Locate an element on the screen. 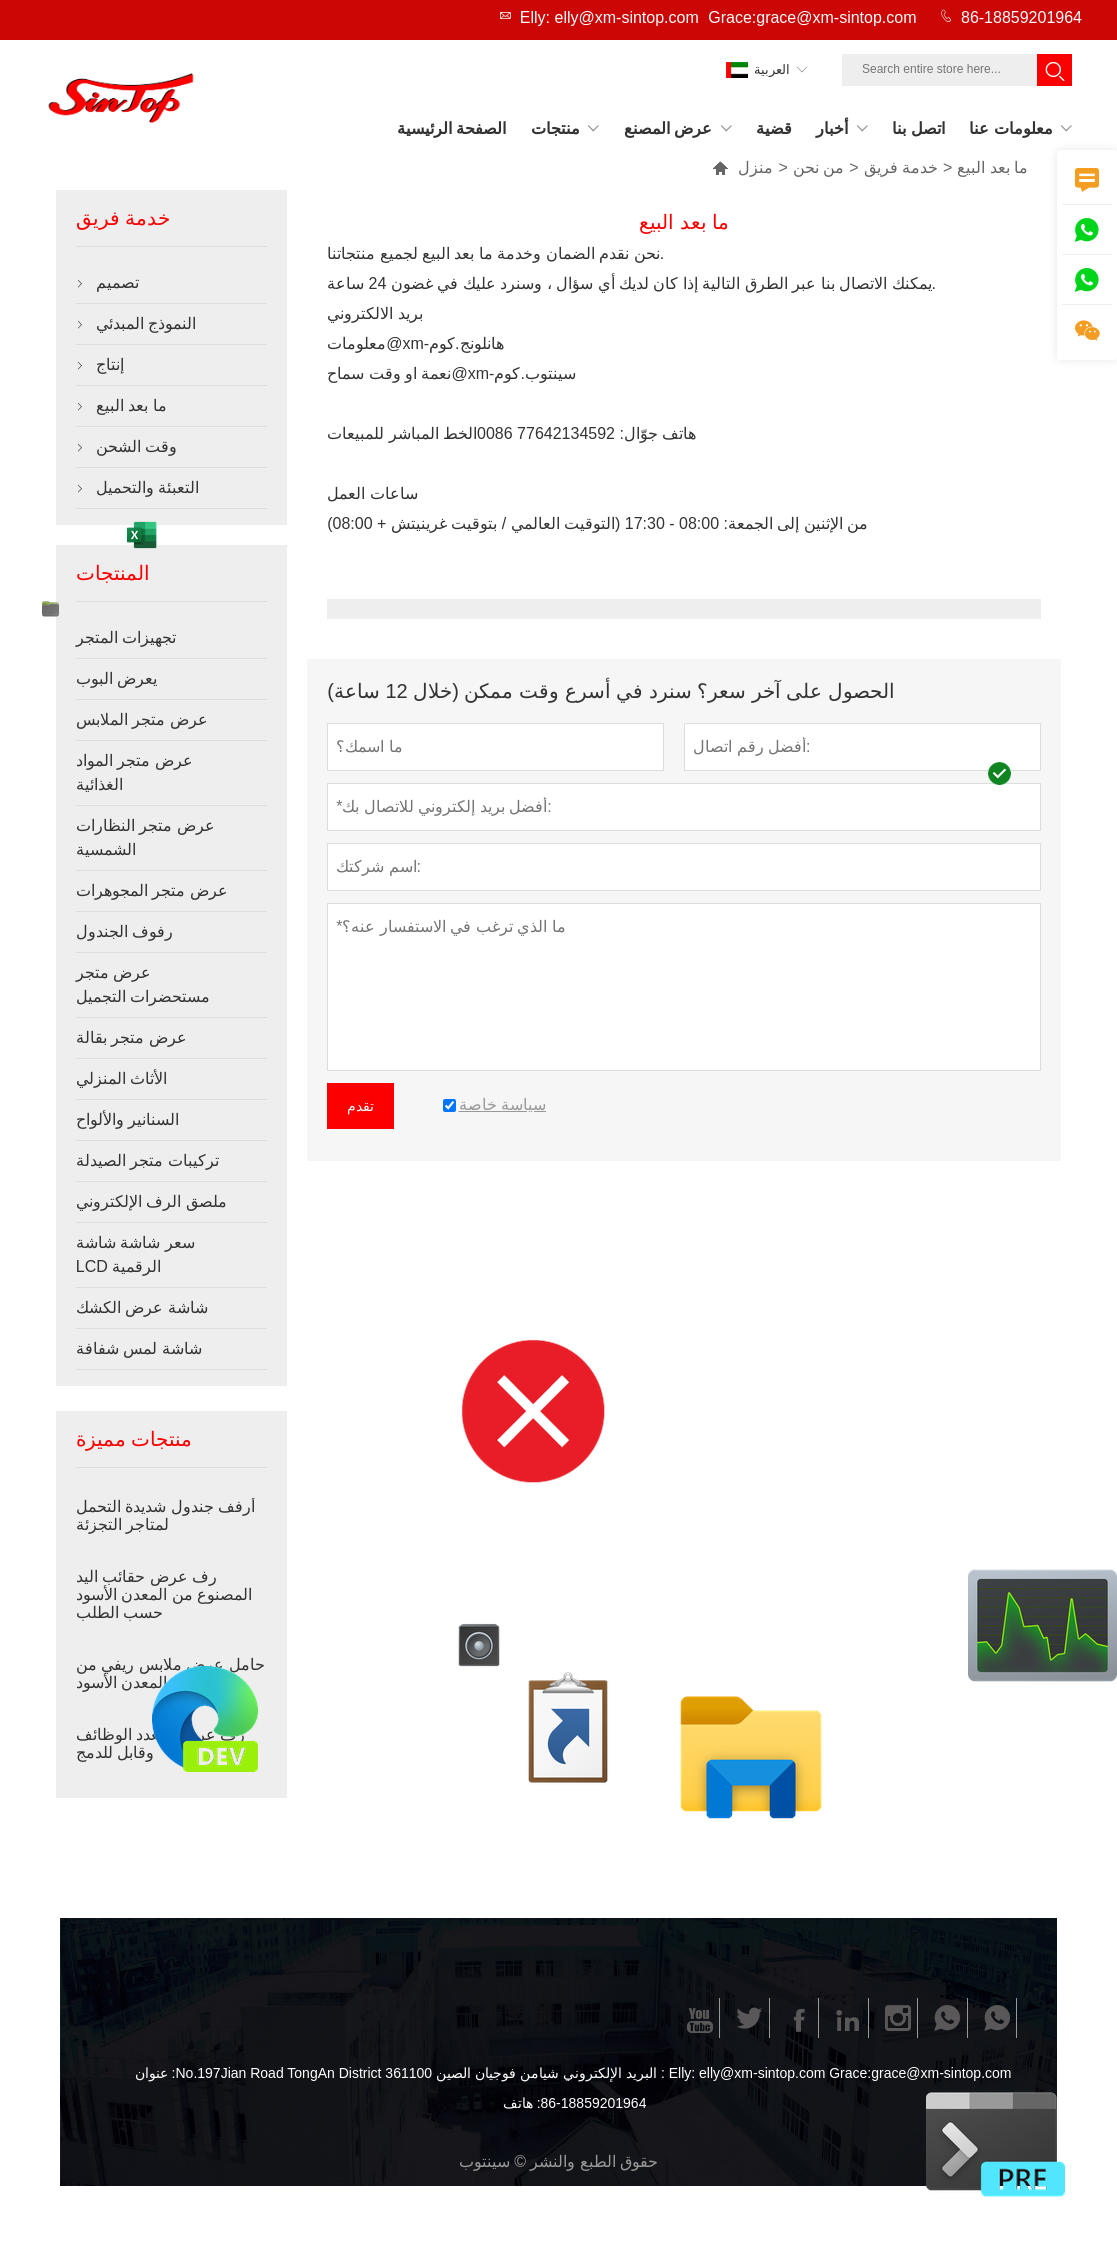  open a folder or directory is located at coordinates (50, 608).